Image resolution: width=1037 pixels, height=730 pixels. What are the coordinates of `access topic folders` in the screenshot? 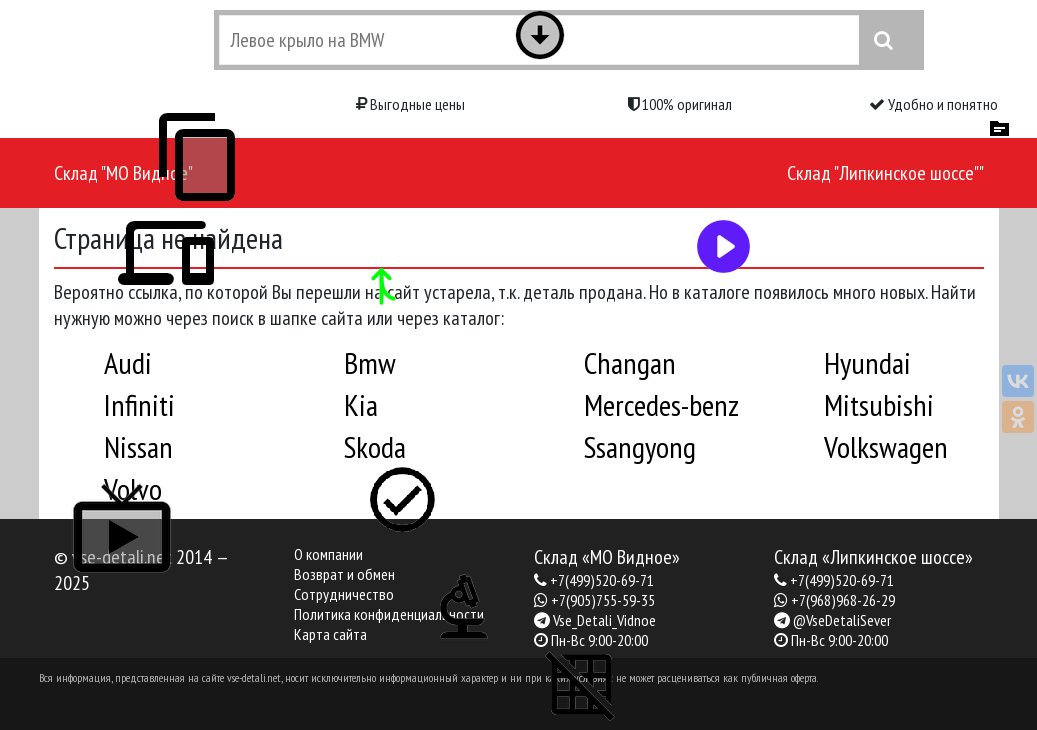 It's located at (999, 128).